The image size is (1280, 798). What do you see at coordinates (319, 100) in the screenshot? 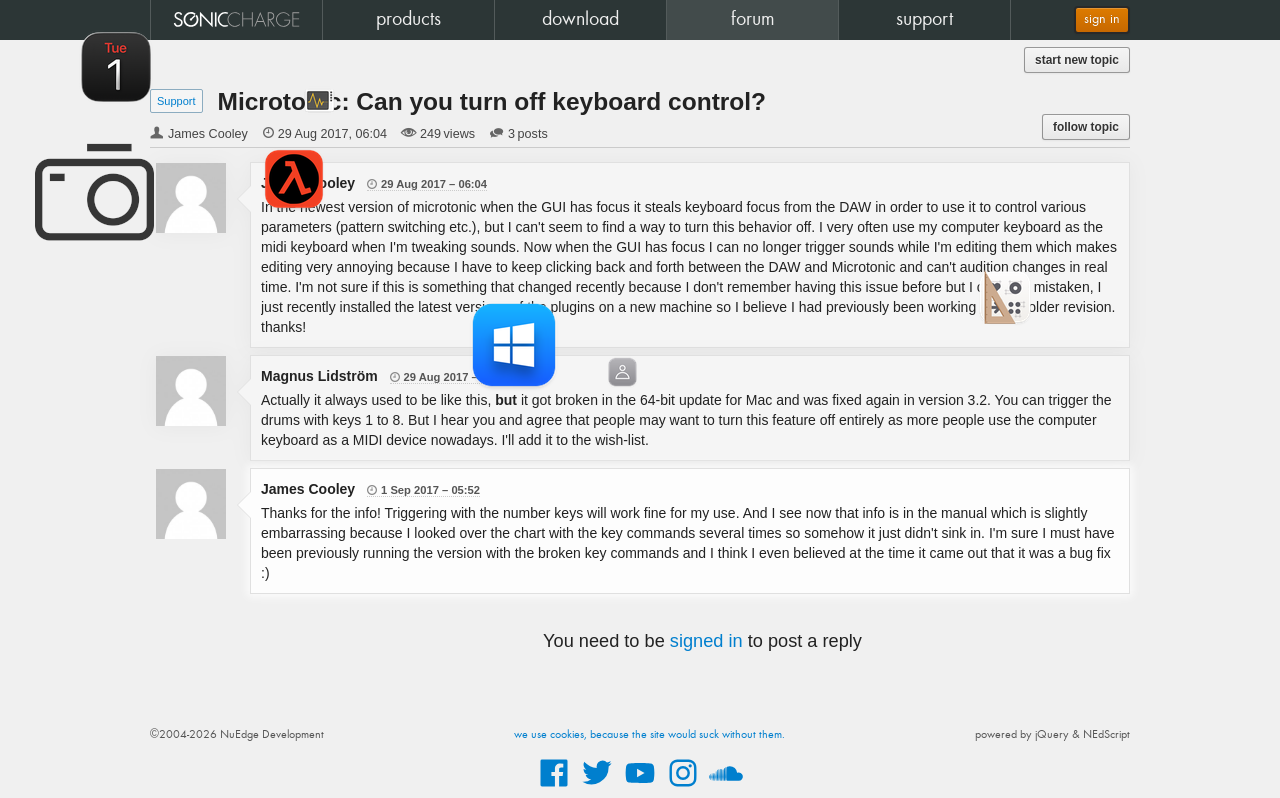
I see `open system monitor to view resource usage` at bounding box center [319, 100].